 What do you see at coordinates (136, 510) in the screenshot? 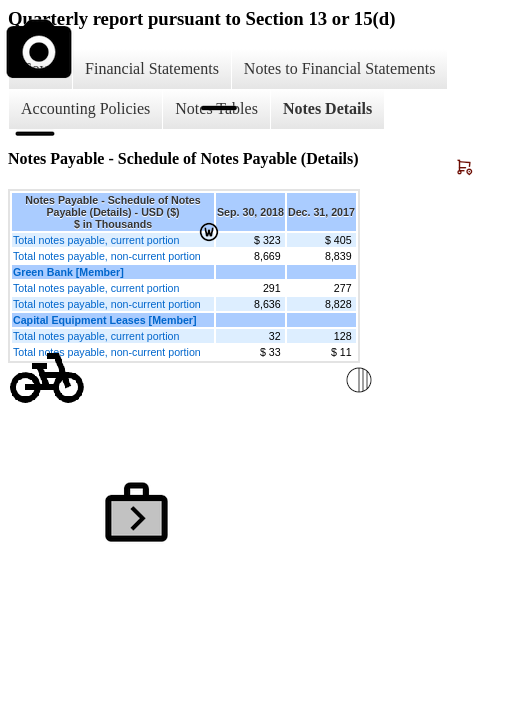
I see `schedule task for next week` at bounding box center [136, 510].